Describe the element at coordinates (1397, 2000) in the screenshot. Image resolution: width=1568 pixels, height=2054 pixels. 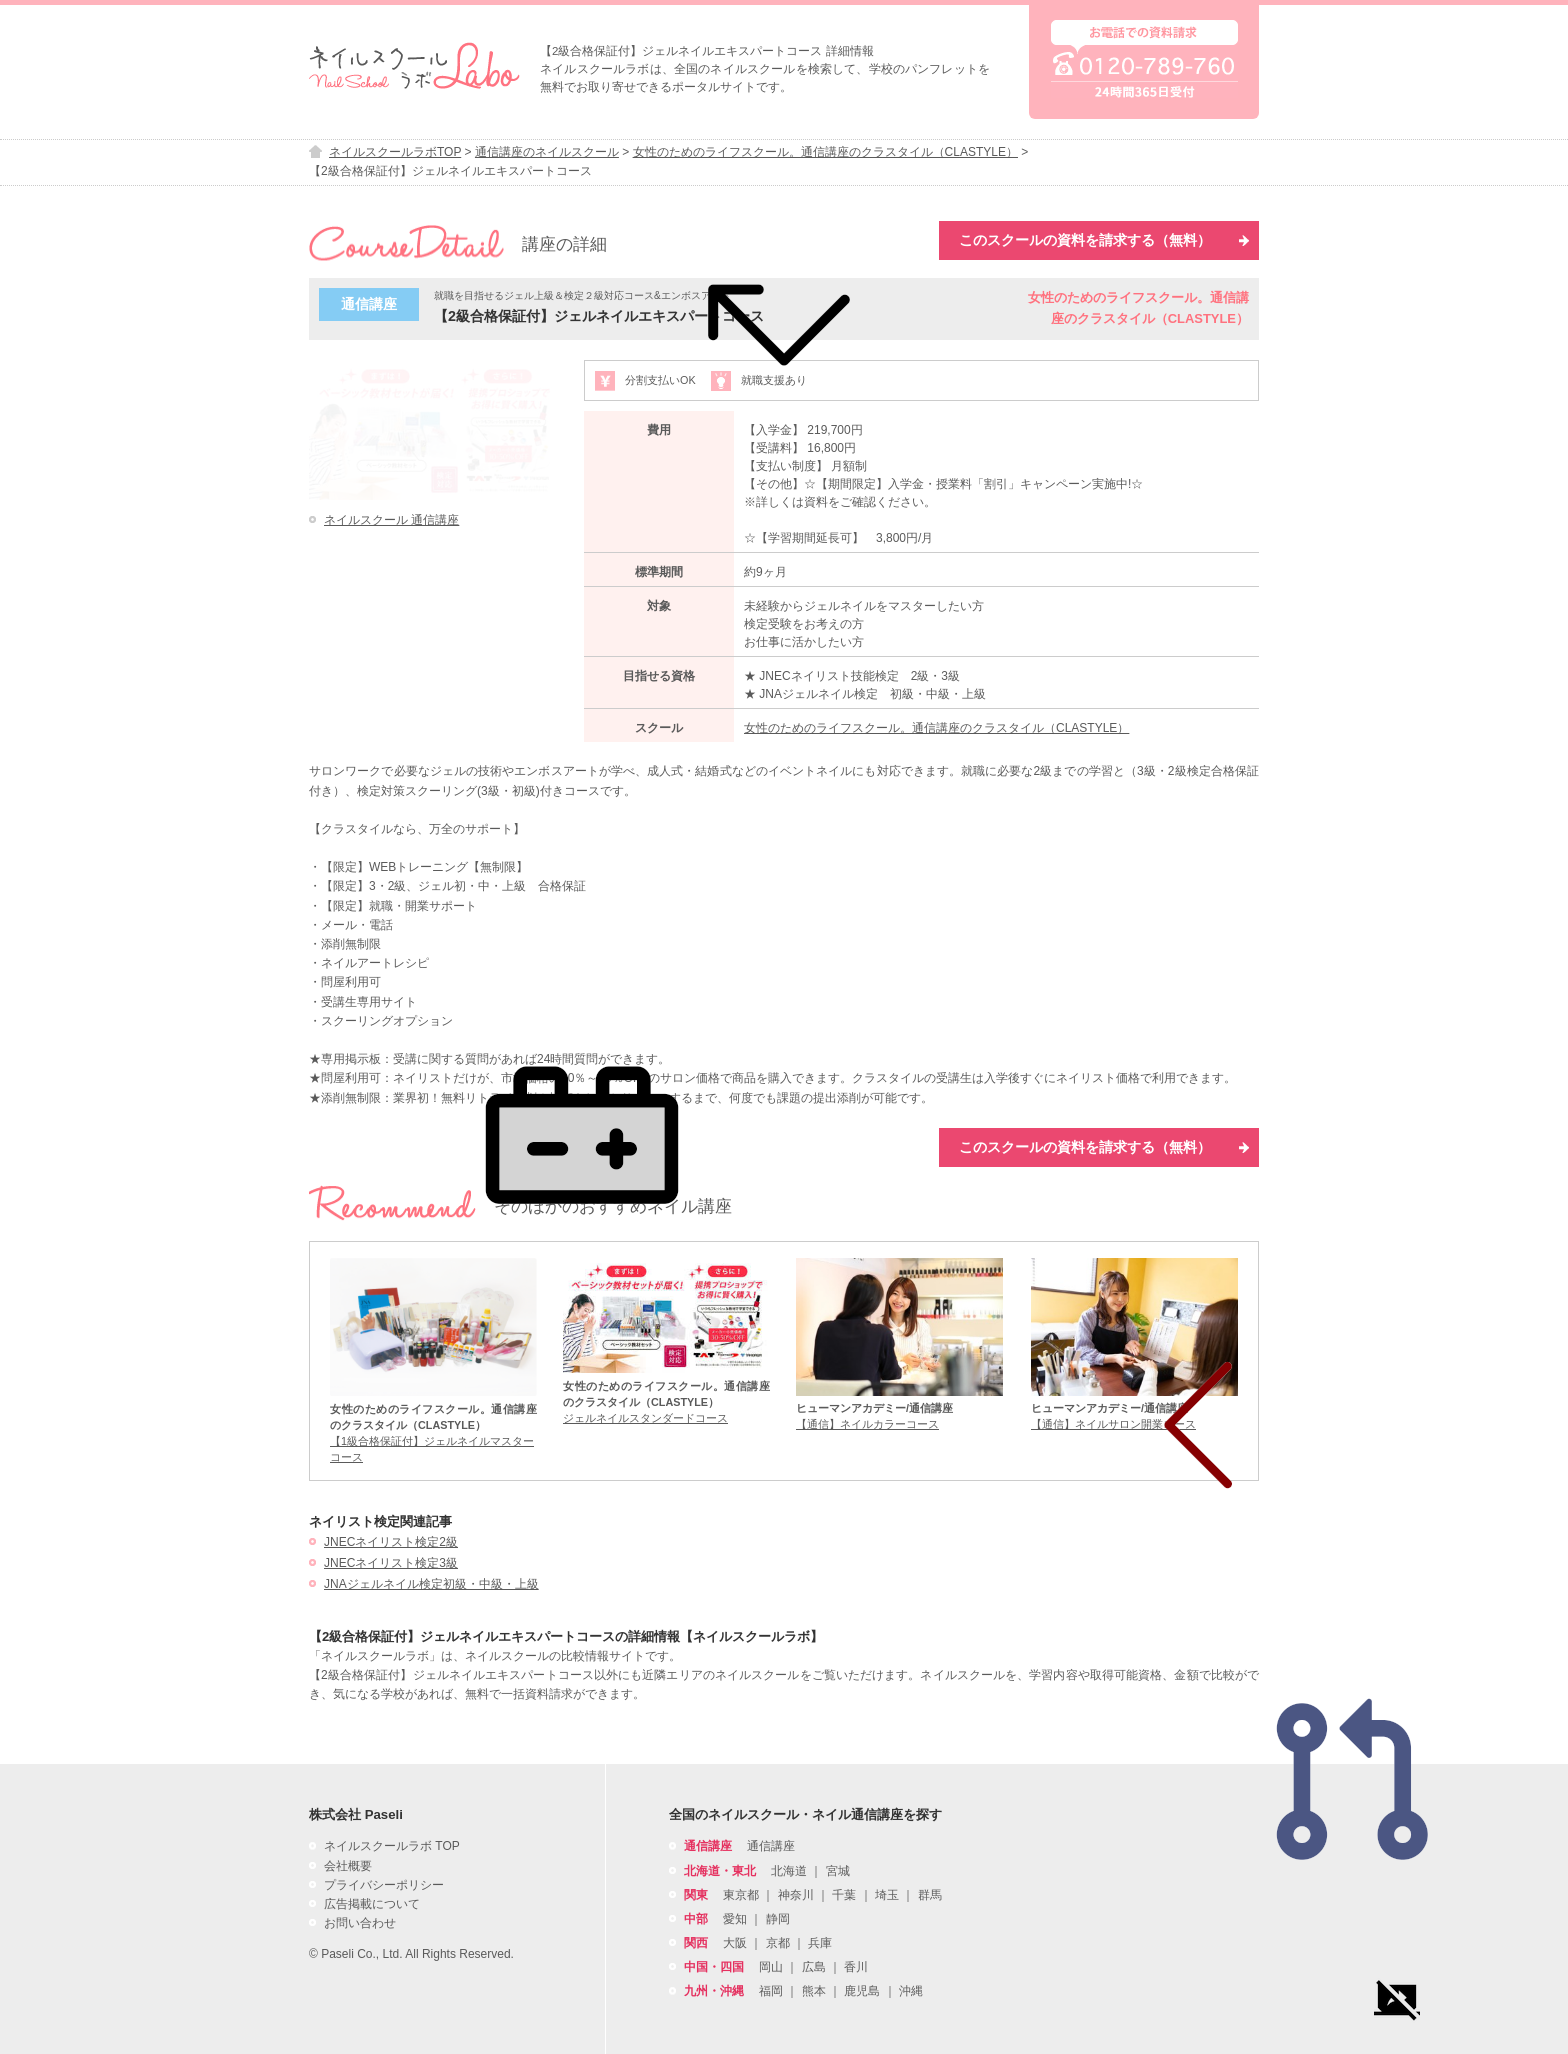
I see `stop sharing your screen` at that location.